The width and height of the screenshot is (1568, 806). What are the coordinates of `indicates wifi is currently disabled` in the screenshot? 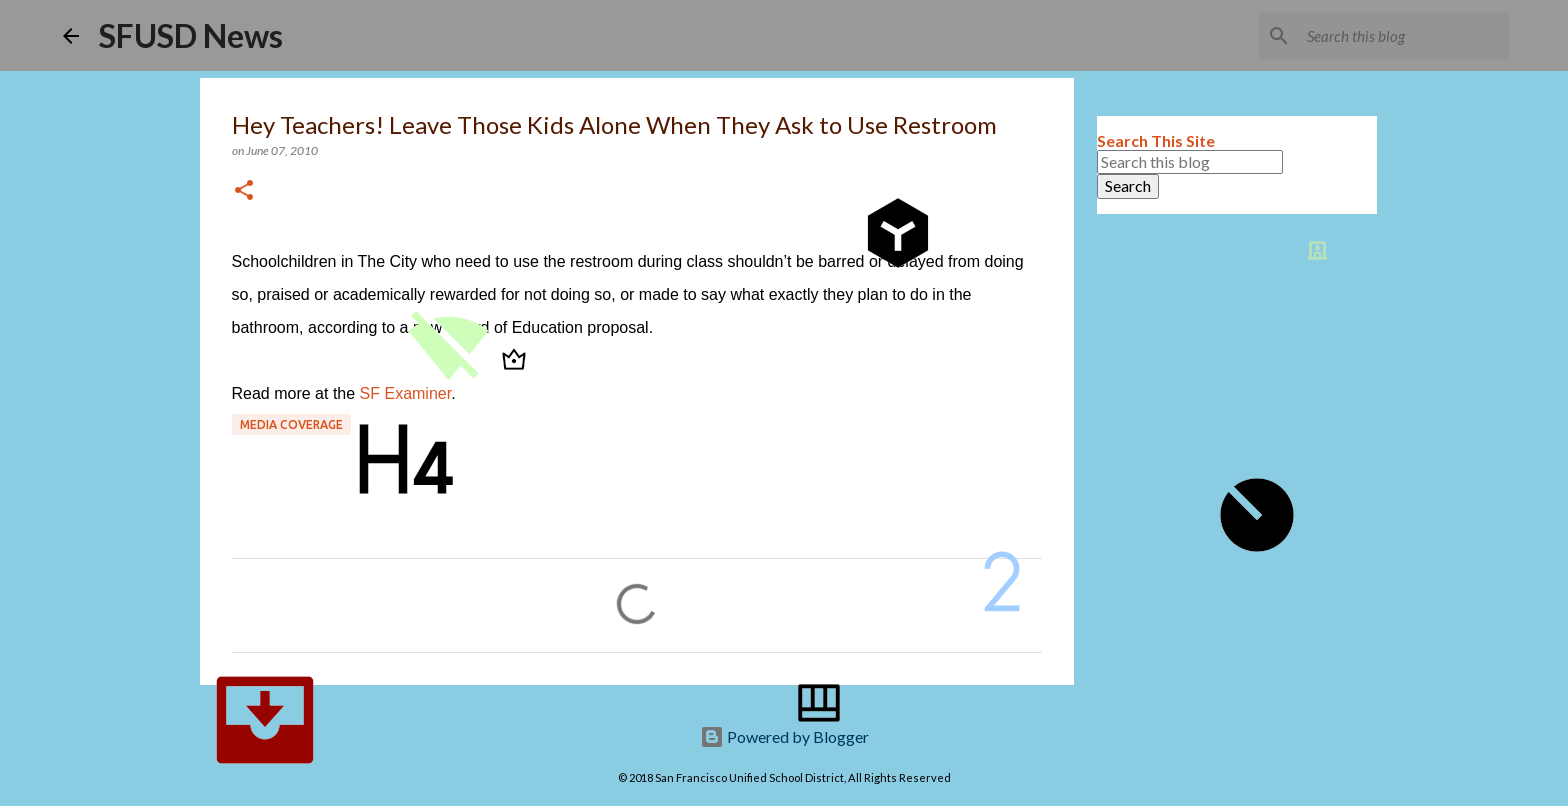 It's located at (448, 348).